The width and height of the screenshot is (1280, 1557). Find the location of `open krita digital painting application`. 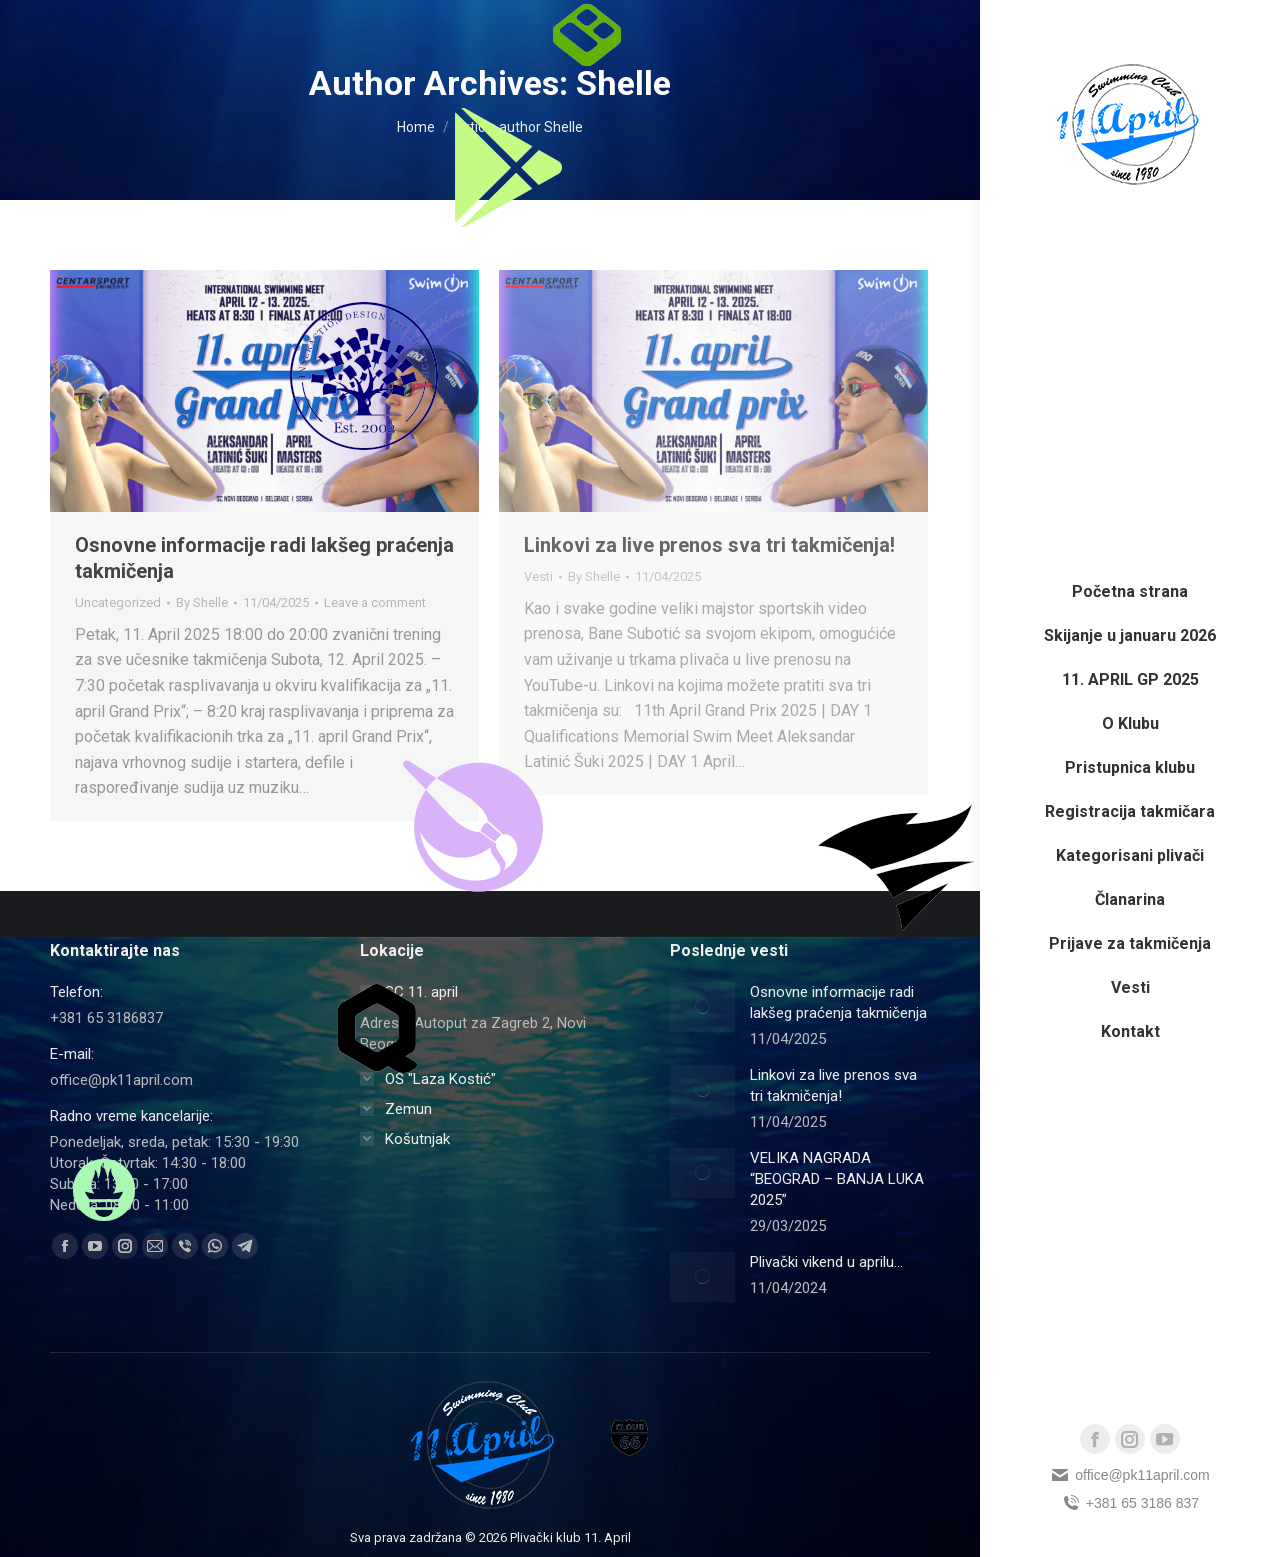

open krita digital painting application is located at coordinates (473, 826).